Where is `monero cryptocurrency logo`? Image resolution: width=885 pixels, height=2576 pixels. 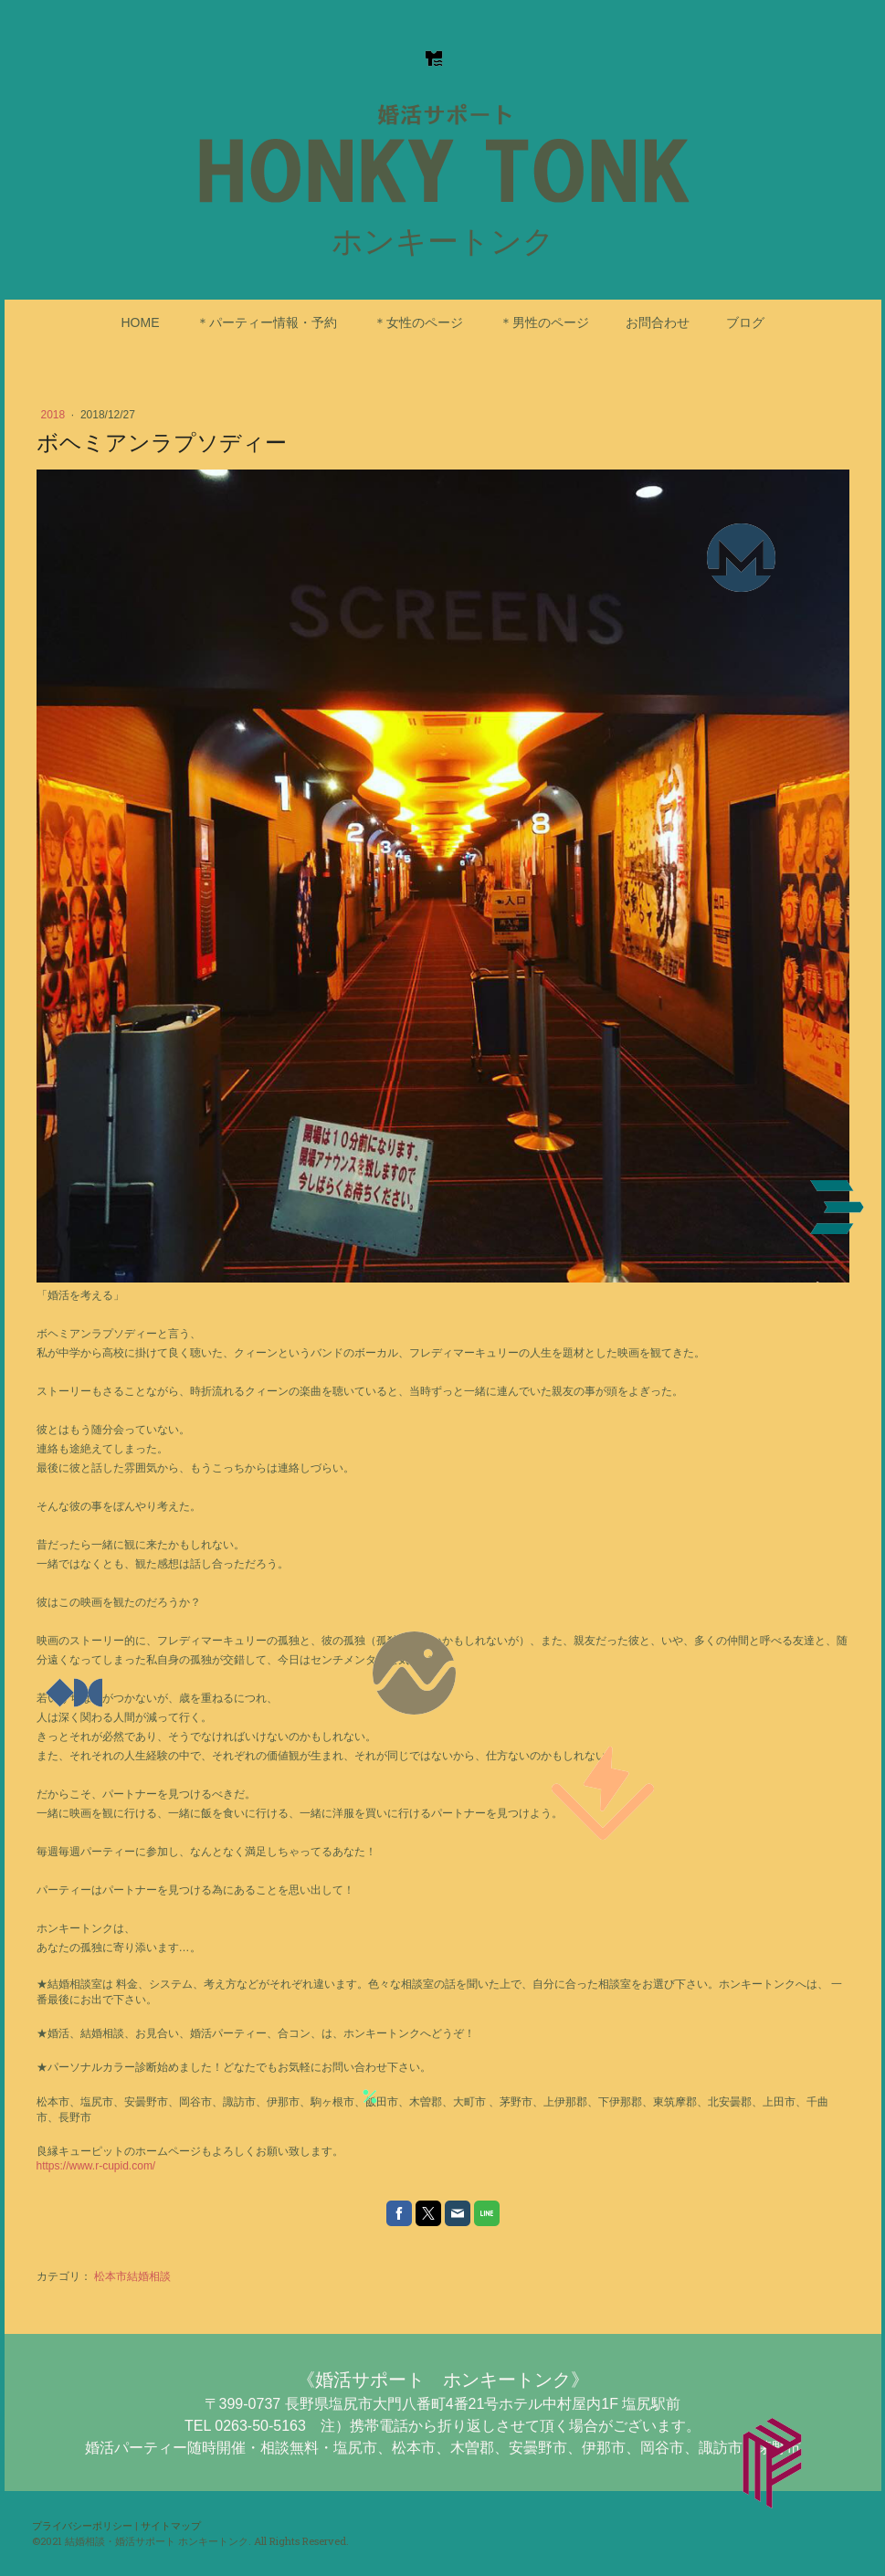
monero cryptocurrency logo is located at coordinates (741, 557).